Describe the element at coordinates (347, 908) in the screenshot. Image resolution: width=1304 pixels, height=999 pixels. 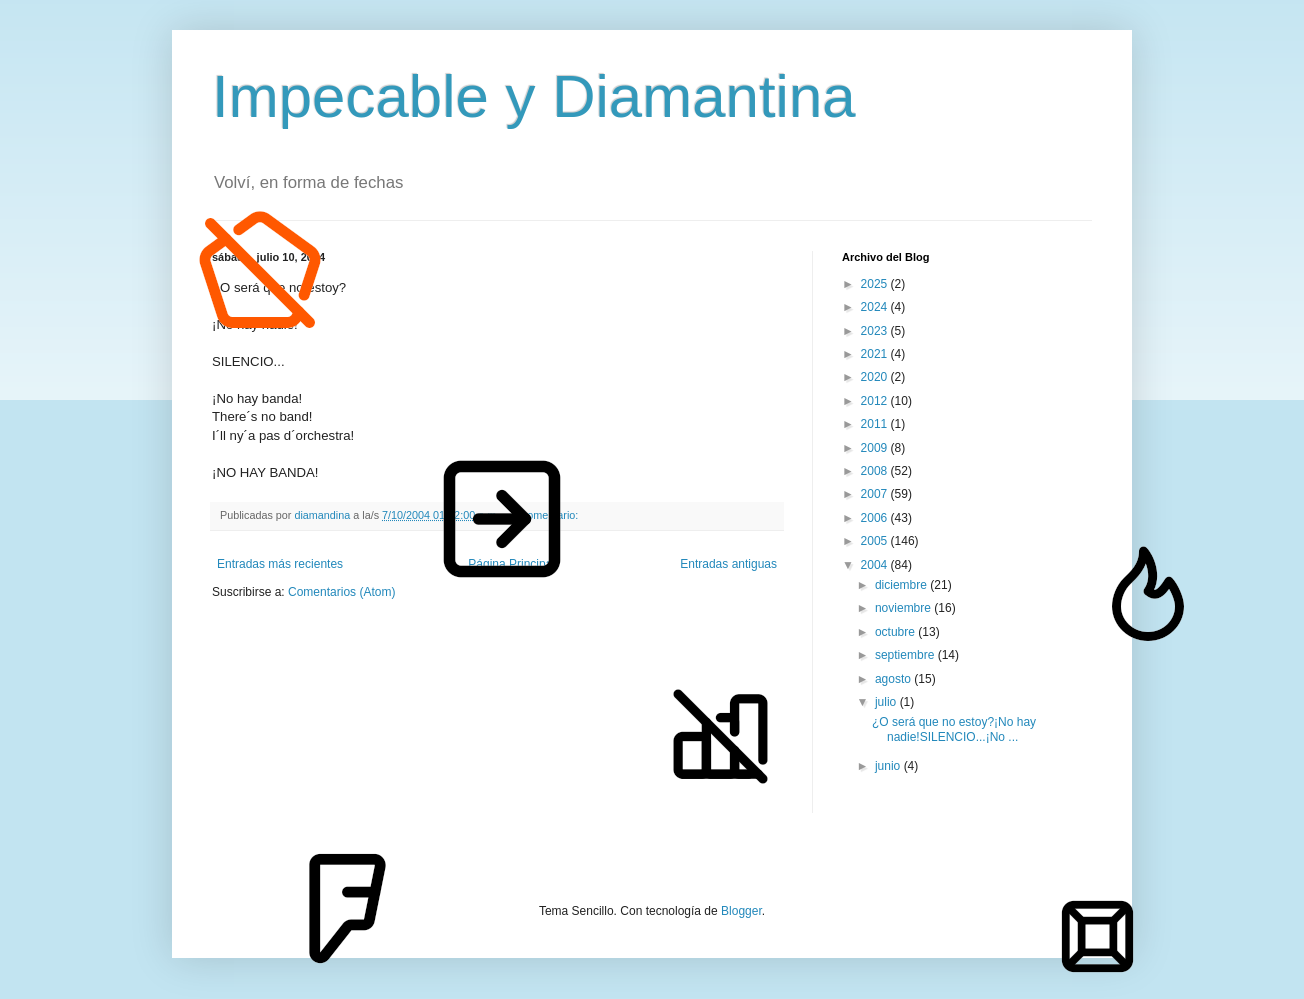
I see `open foursquare app` at that location.